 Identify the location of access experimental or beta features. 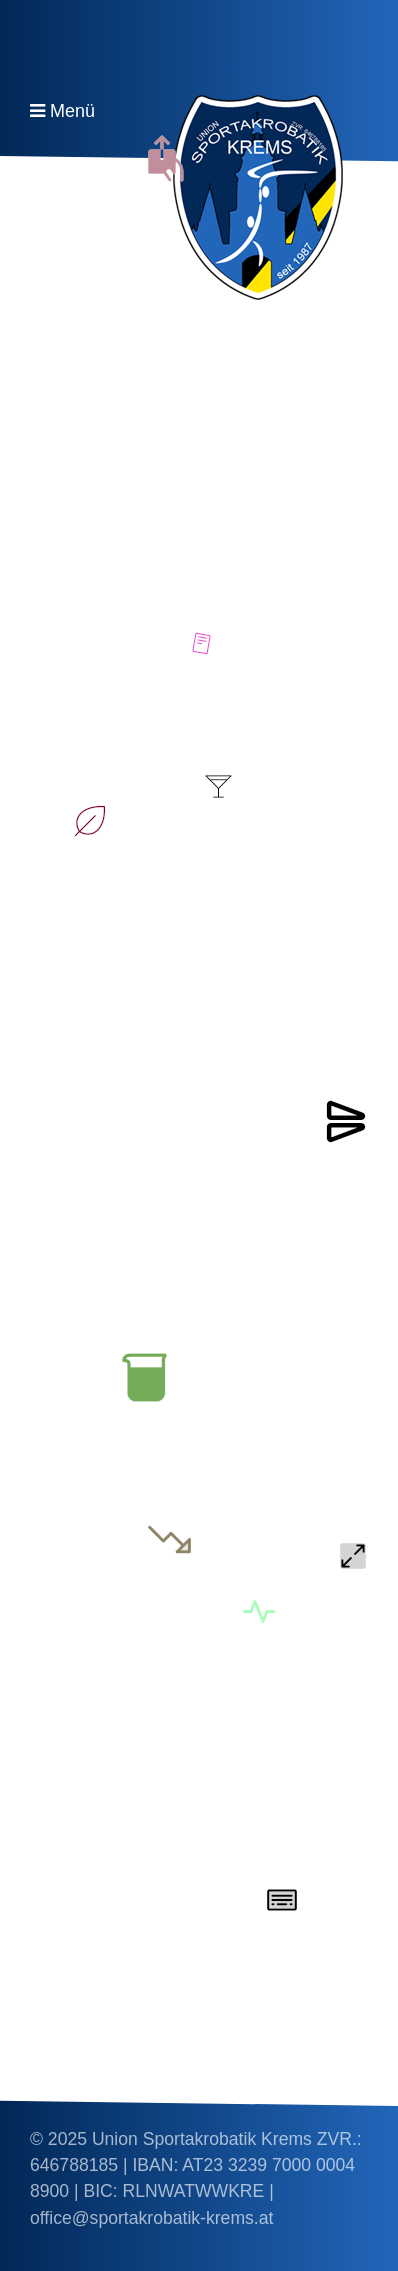
(144, 1377).